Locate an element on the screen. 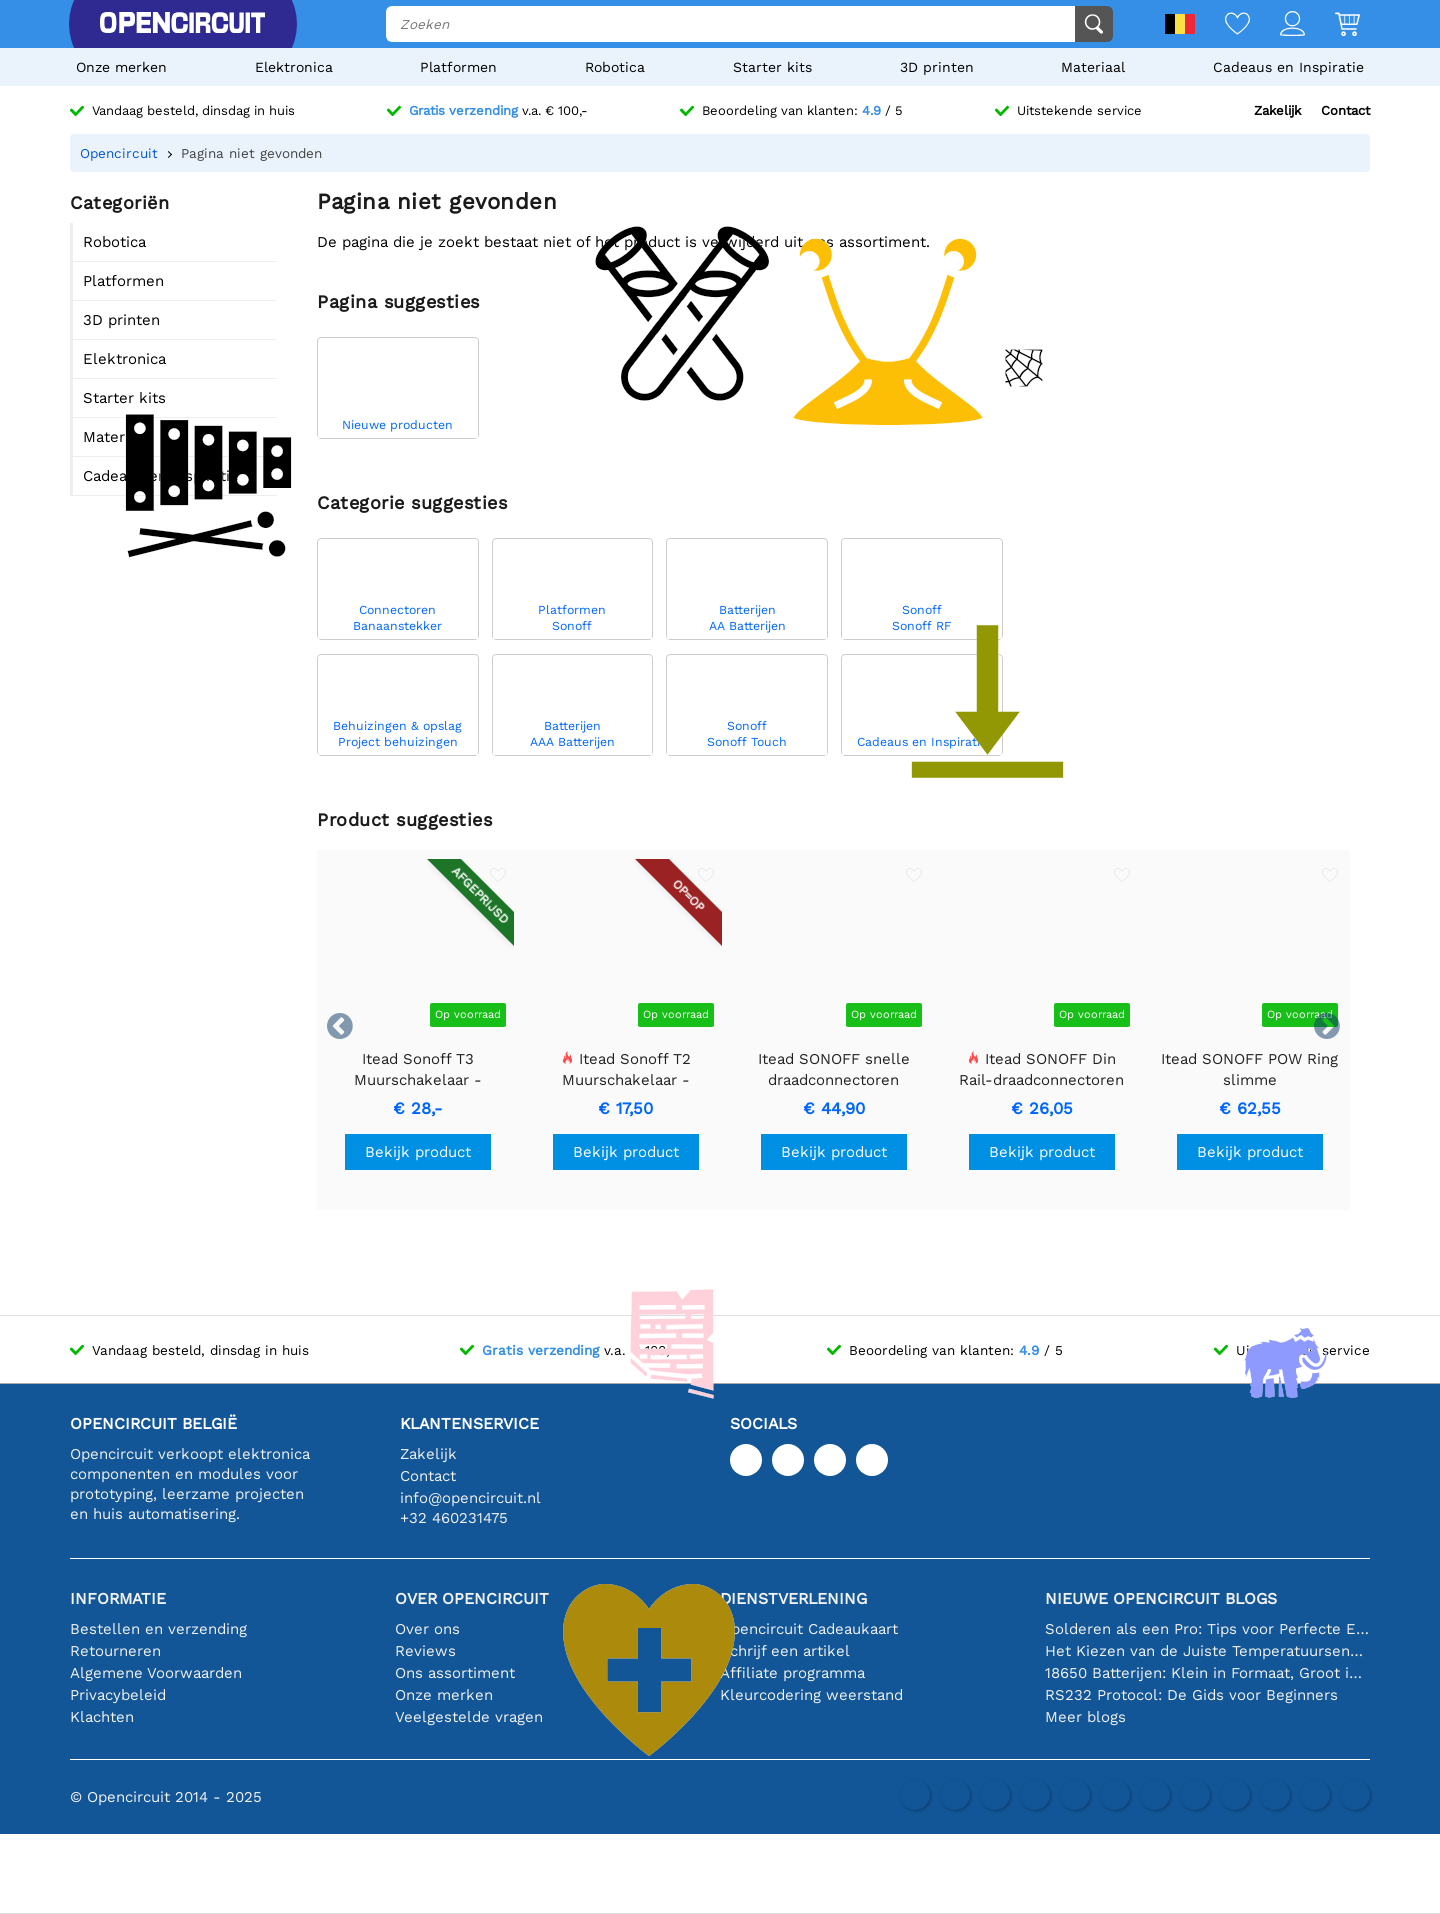 The image size is (1440, 1914). indicates slow loading or processing speed is located at coordinates (888, 327).